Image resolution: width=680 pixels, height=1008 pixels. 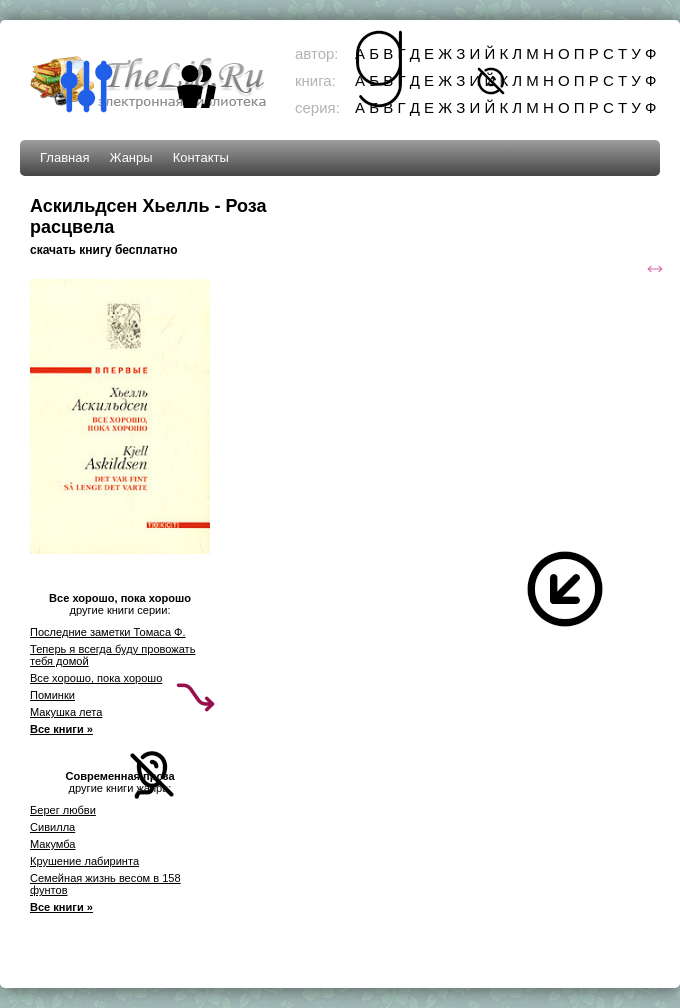 What do you see at coordinates (152, 775) in the screenshot?
I see `disable party or celebration mode` at bounding box center [152, 775].